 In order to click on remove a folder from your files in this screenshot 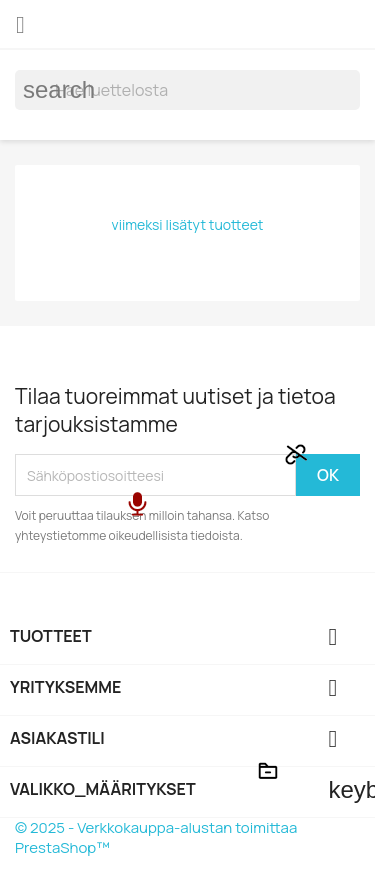, I will do `click(268, 771)`.